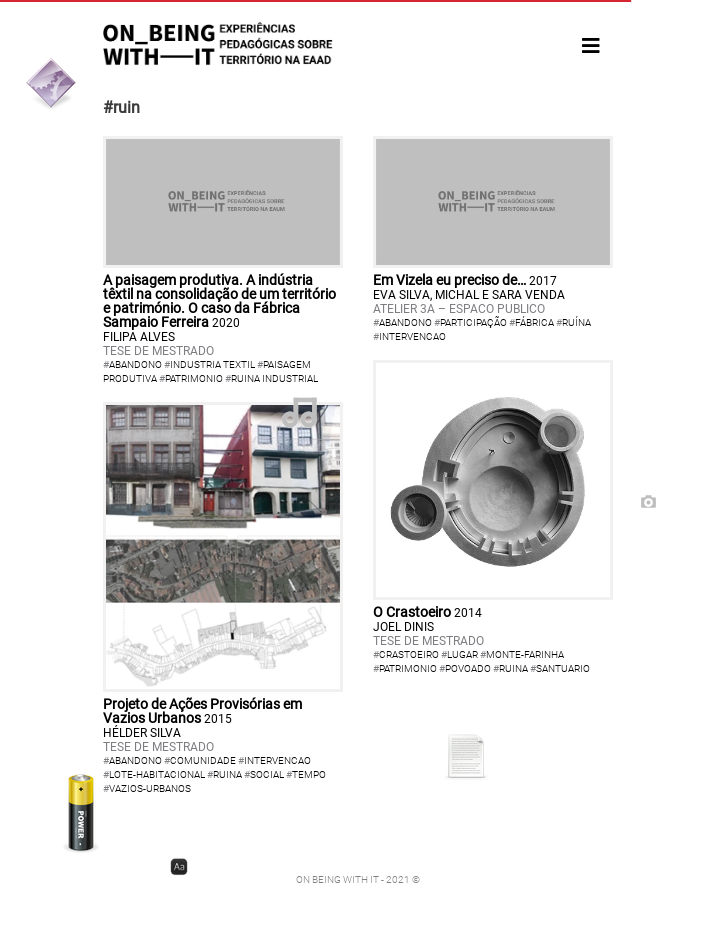  I want to click on indicates device battery or power status, so click(81, 814).